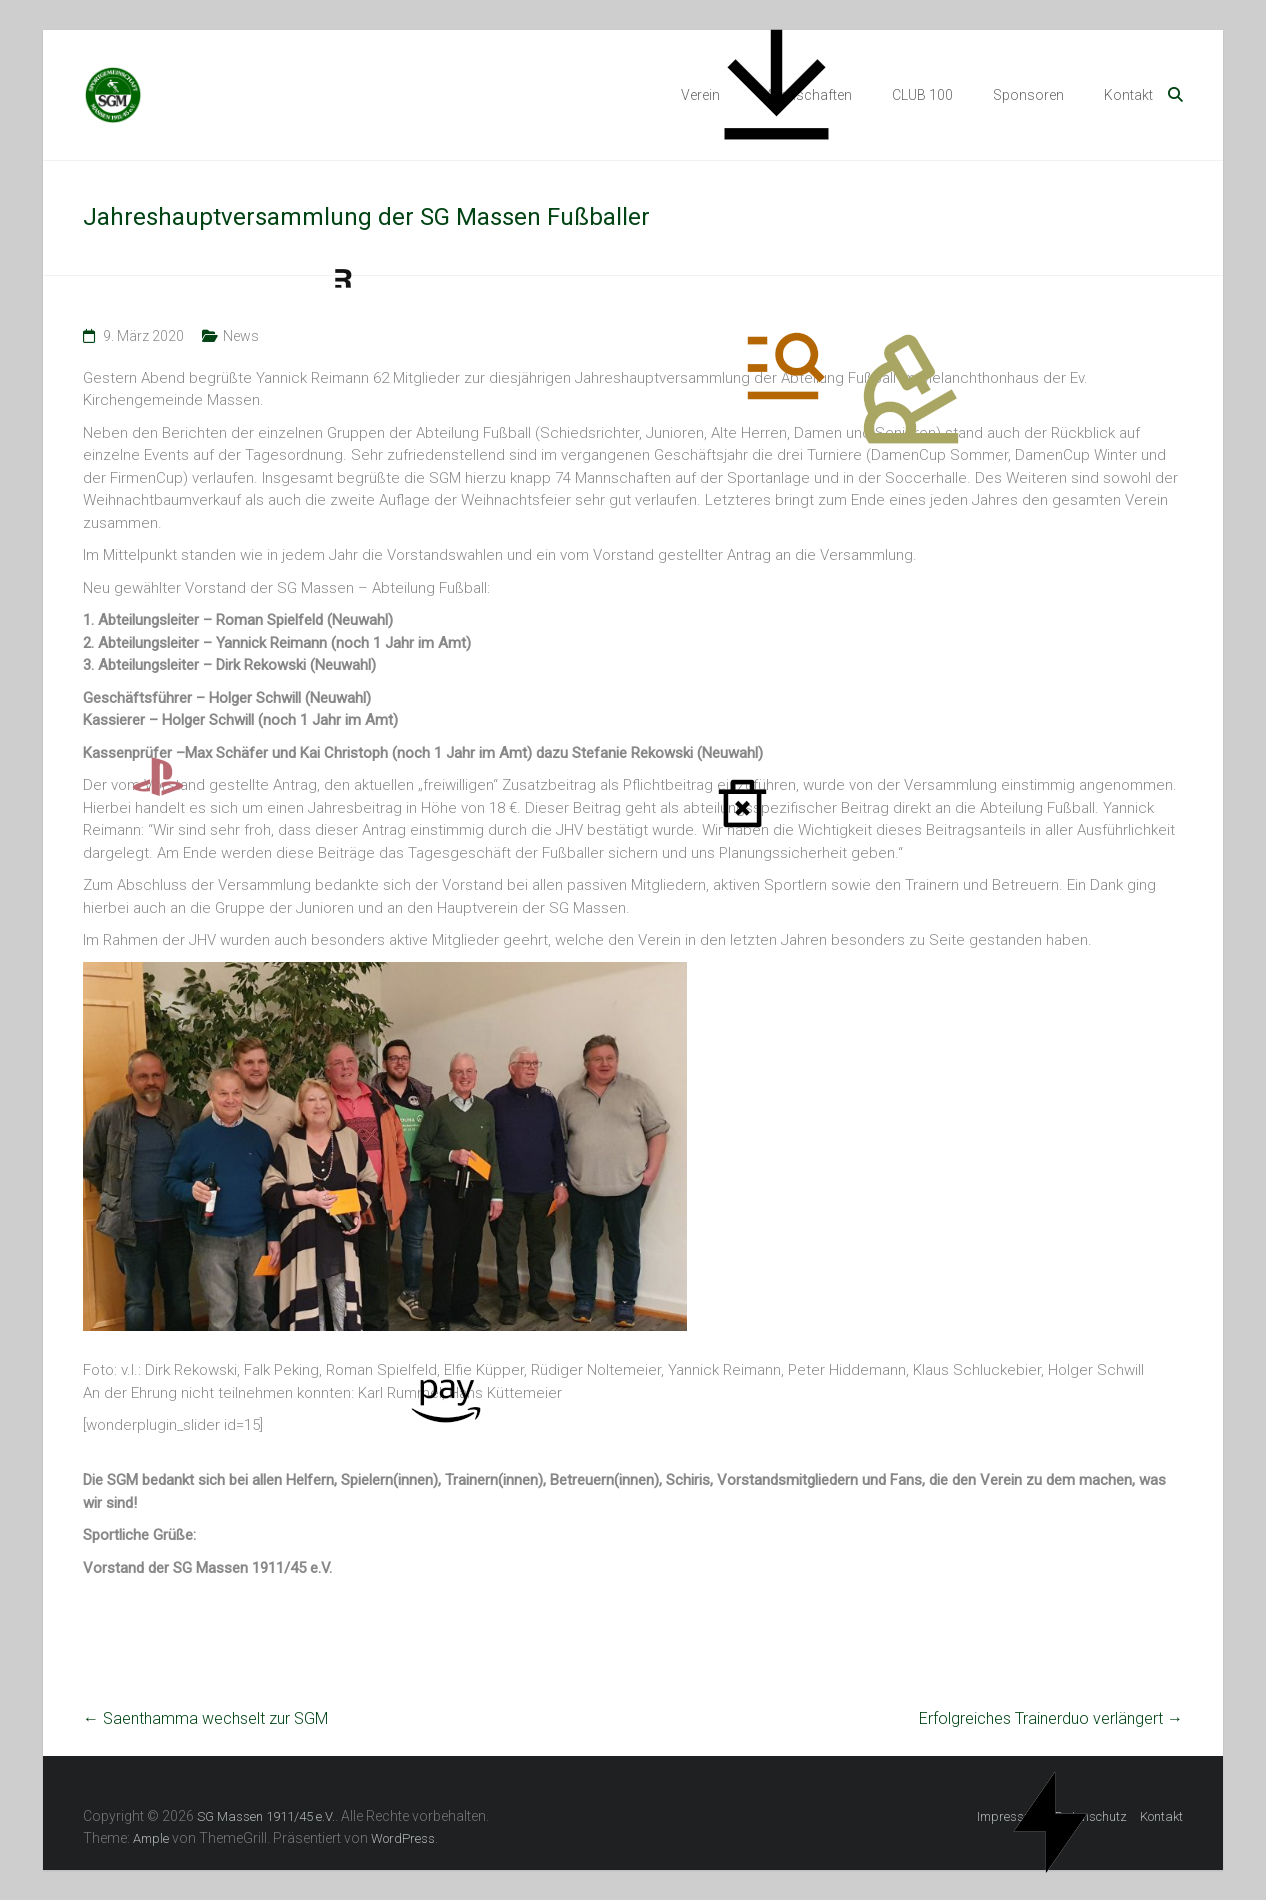  Describe the element at coordinates (911, 391) in the screenshot. I see `access lab results or diagnostics` at that location.